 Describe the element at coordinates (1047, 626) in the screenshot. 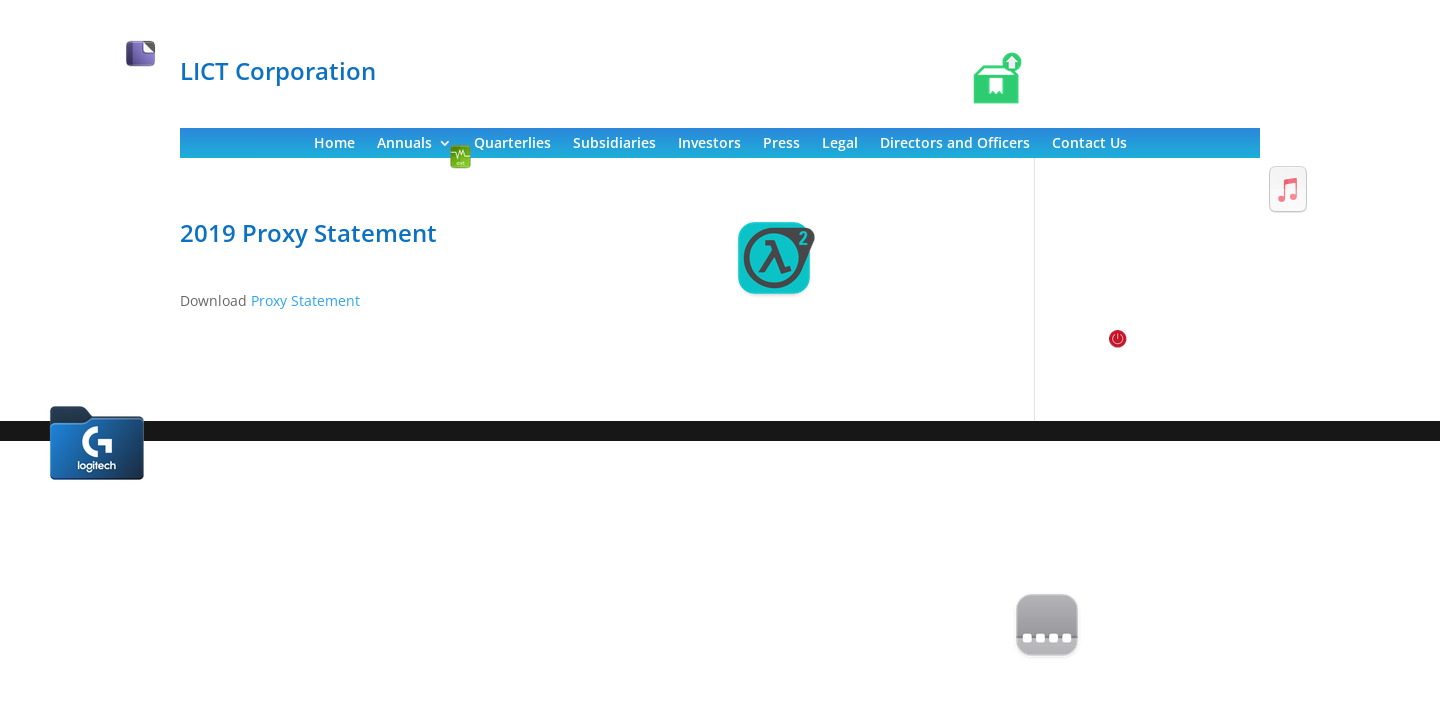

I see `open cinnamon desktop settings panel` at that location.